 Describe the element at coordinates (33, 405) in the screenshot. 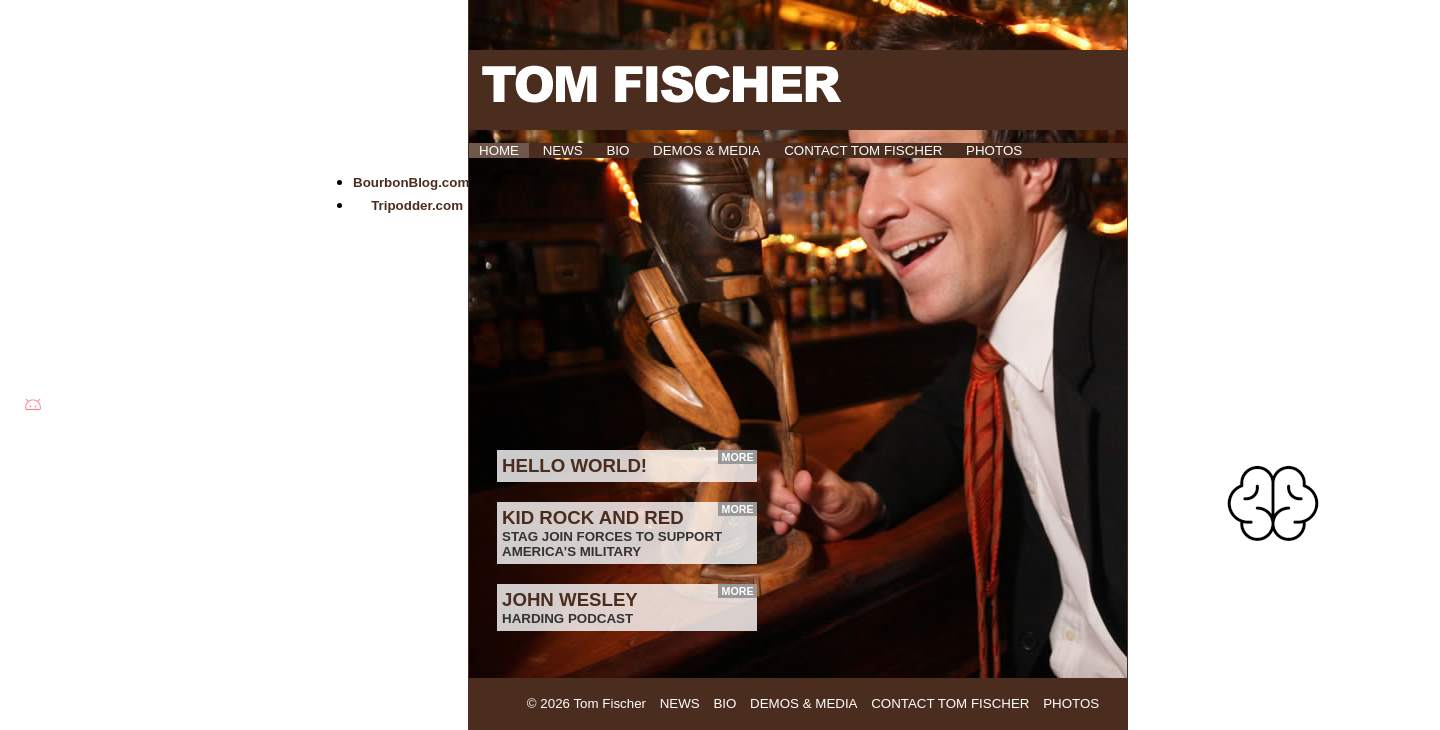

I see `android operating system indicator` at that location.